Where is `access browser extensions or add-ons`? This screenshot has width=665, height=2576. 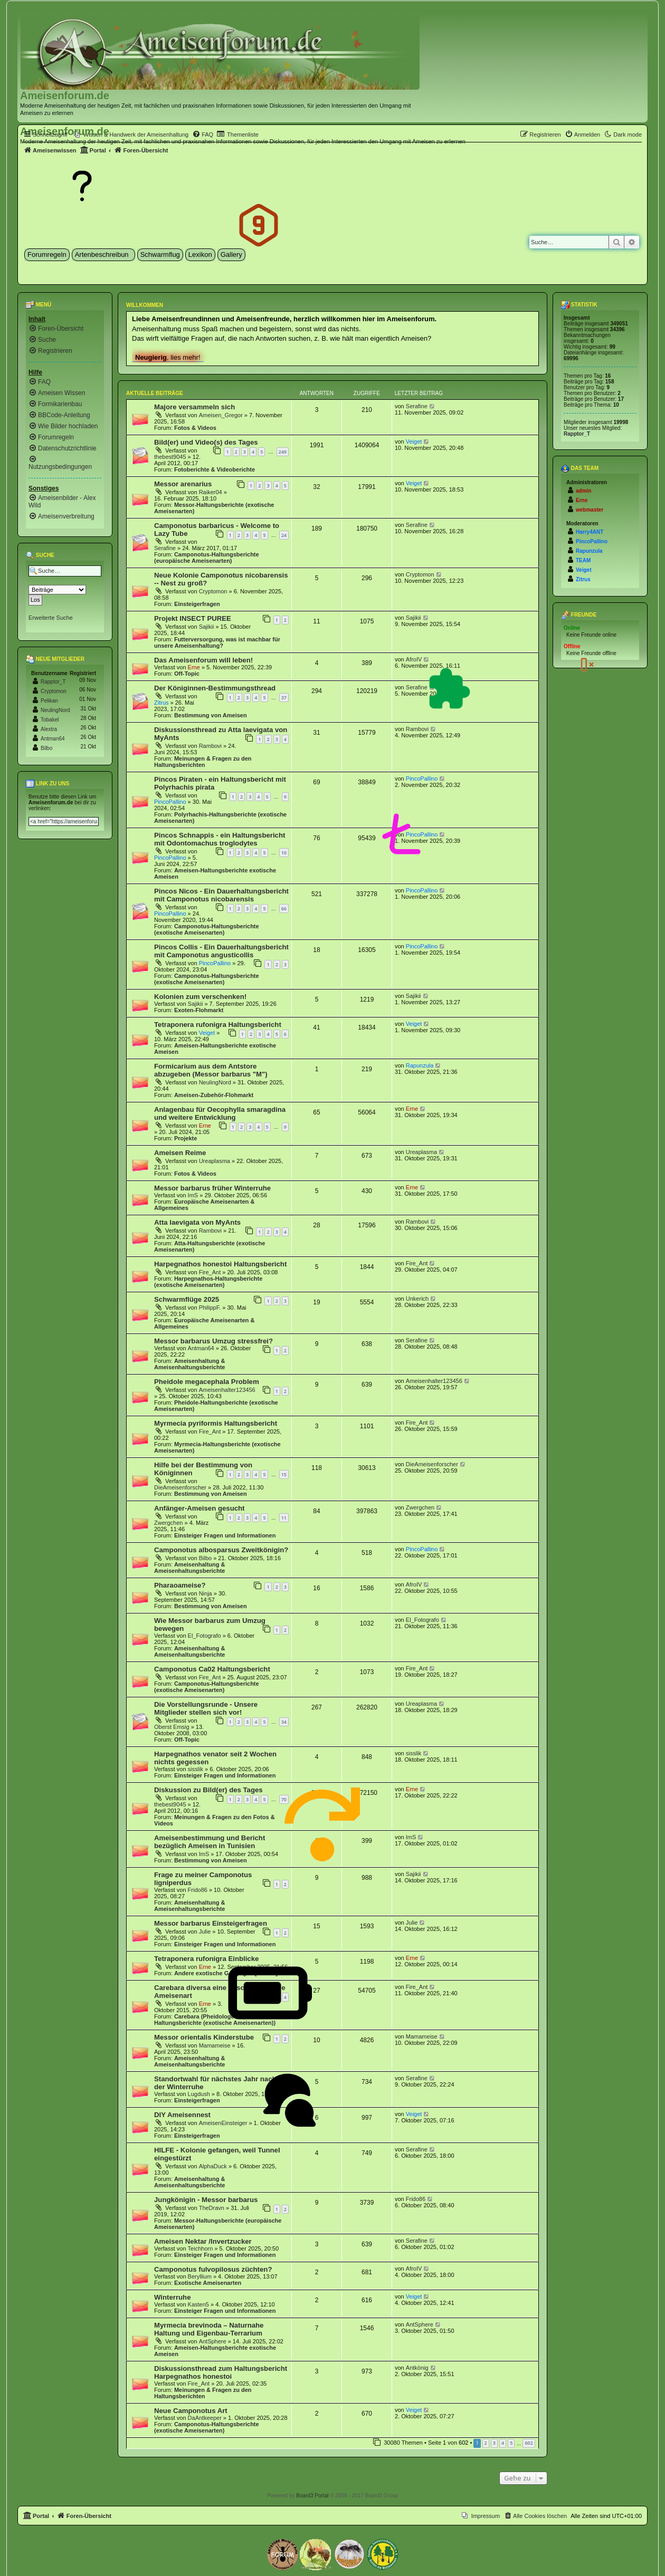
access browser extensions or add-ons is located at coordinates (450, 688).